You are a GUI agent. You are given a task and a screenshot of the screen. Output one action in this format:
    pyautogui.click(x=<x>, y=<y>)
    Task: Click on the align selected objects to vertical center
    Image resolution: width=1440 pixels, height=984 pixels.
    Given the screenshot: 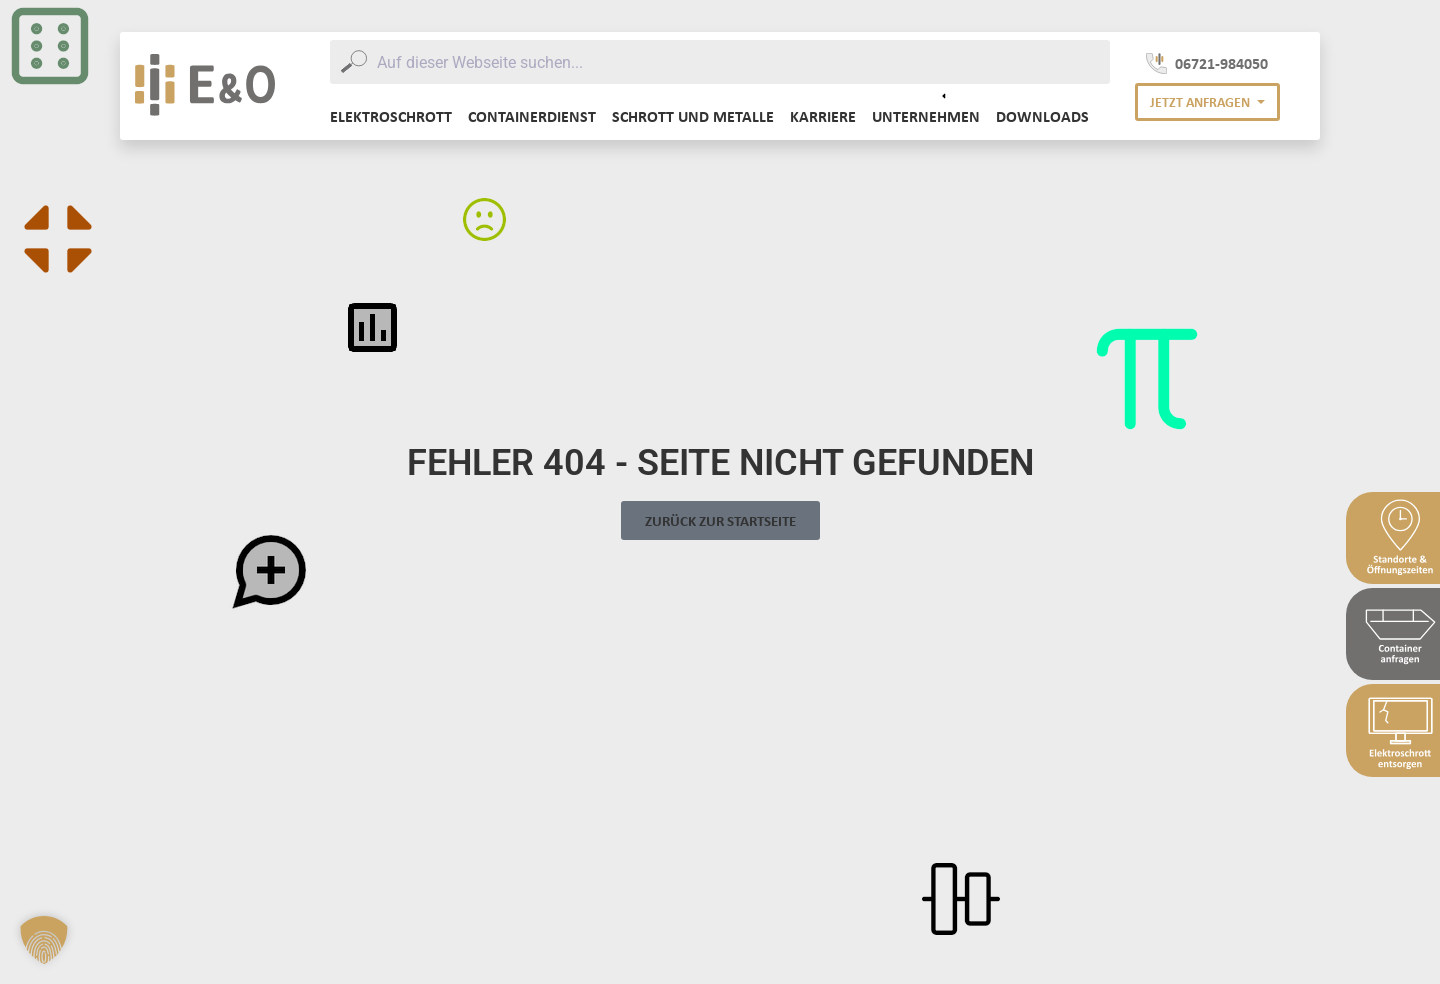 What is the action you would take?
    pyautogui.click(x=961, y=899)
    